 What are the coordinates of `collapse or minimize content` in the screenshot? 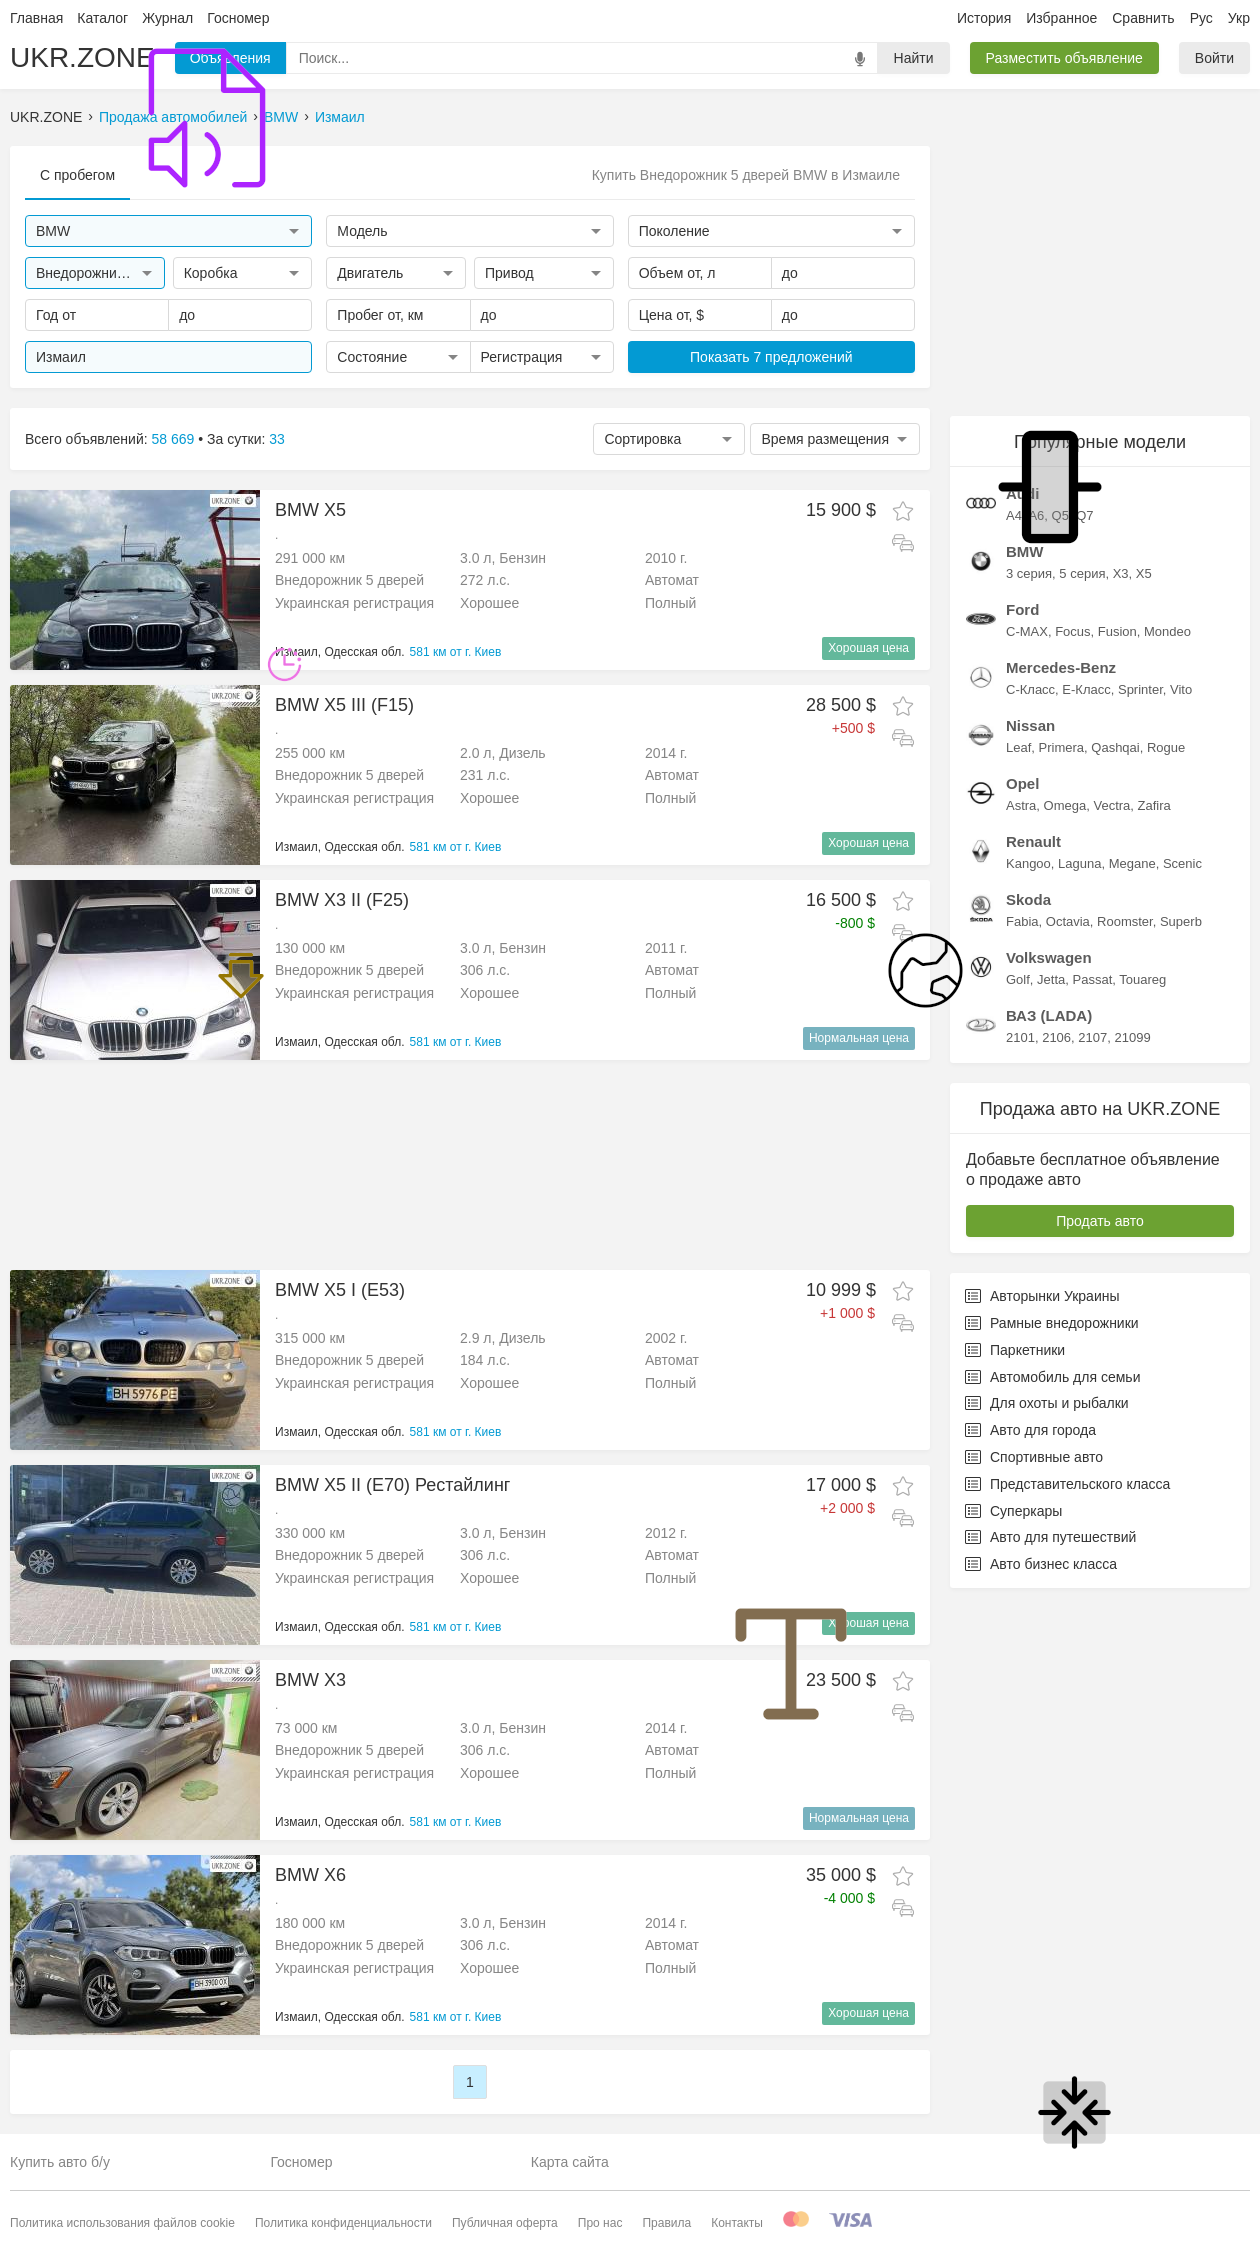 It's located at (1074, 2112).